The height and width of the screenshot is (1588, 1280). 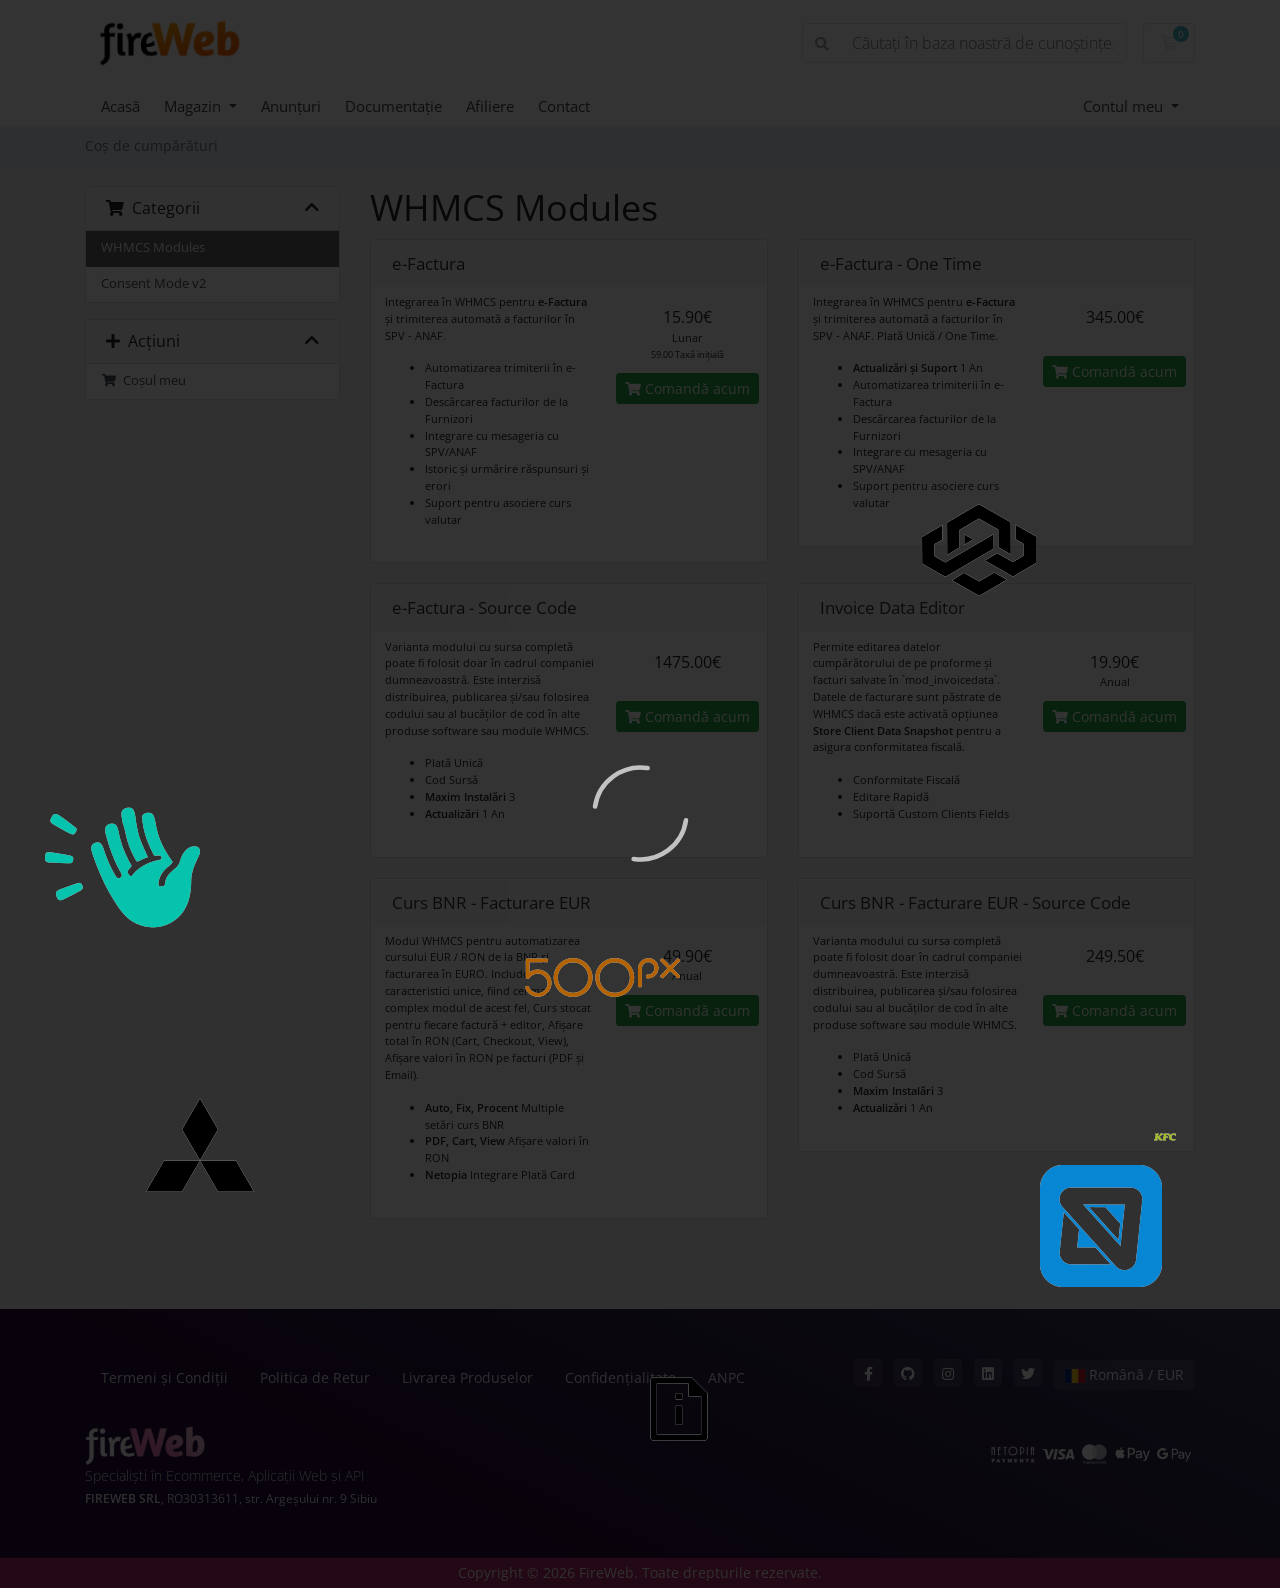 What do you see at coordinates (679, 1409) in the screenshot?
I see `view file details or properties` at bounding box center [679, 1409].